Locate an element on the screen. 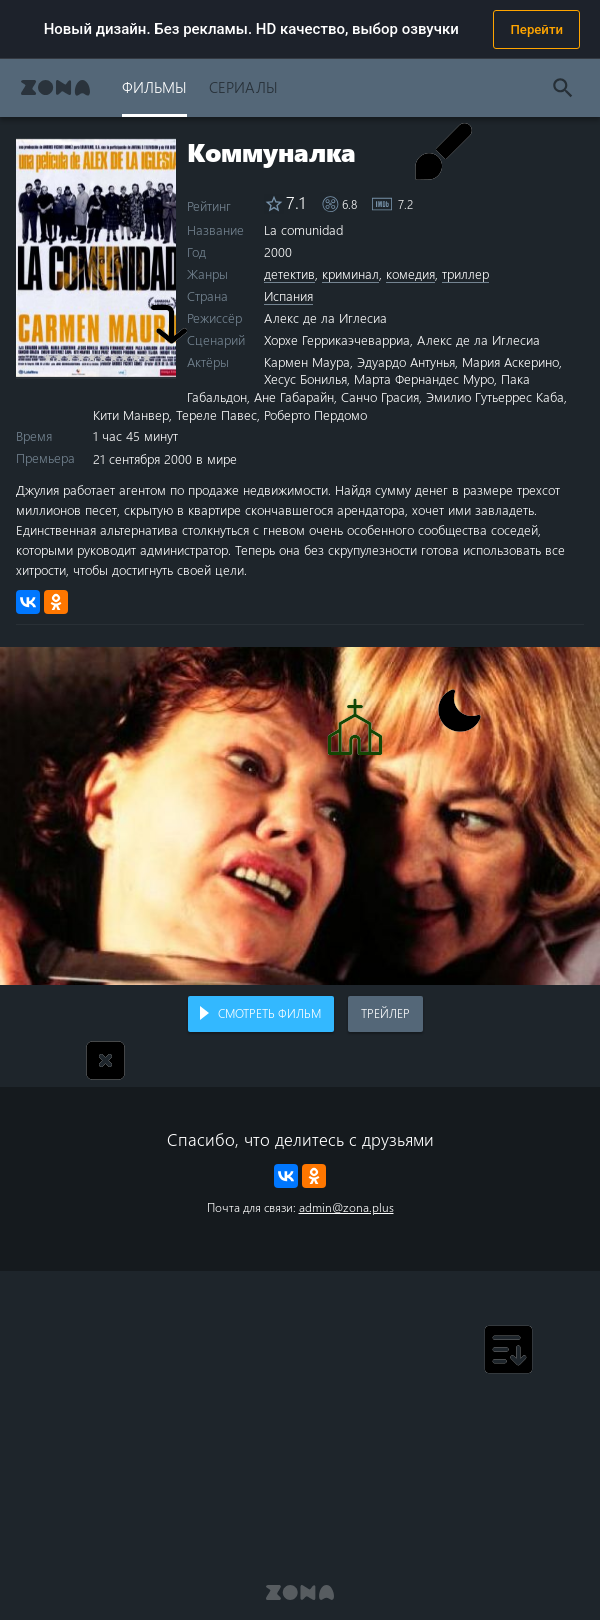 This screenshot has height=1620, width=600. indicates a nearby church or place of worship is located at coordinates (355, 730).